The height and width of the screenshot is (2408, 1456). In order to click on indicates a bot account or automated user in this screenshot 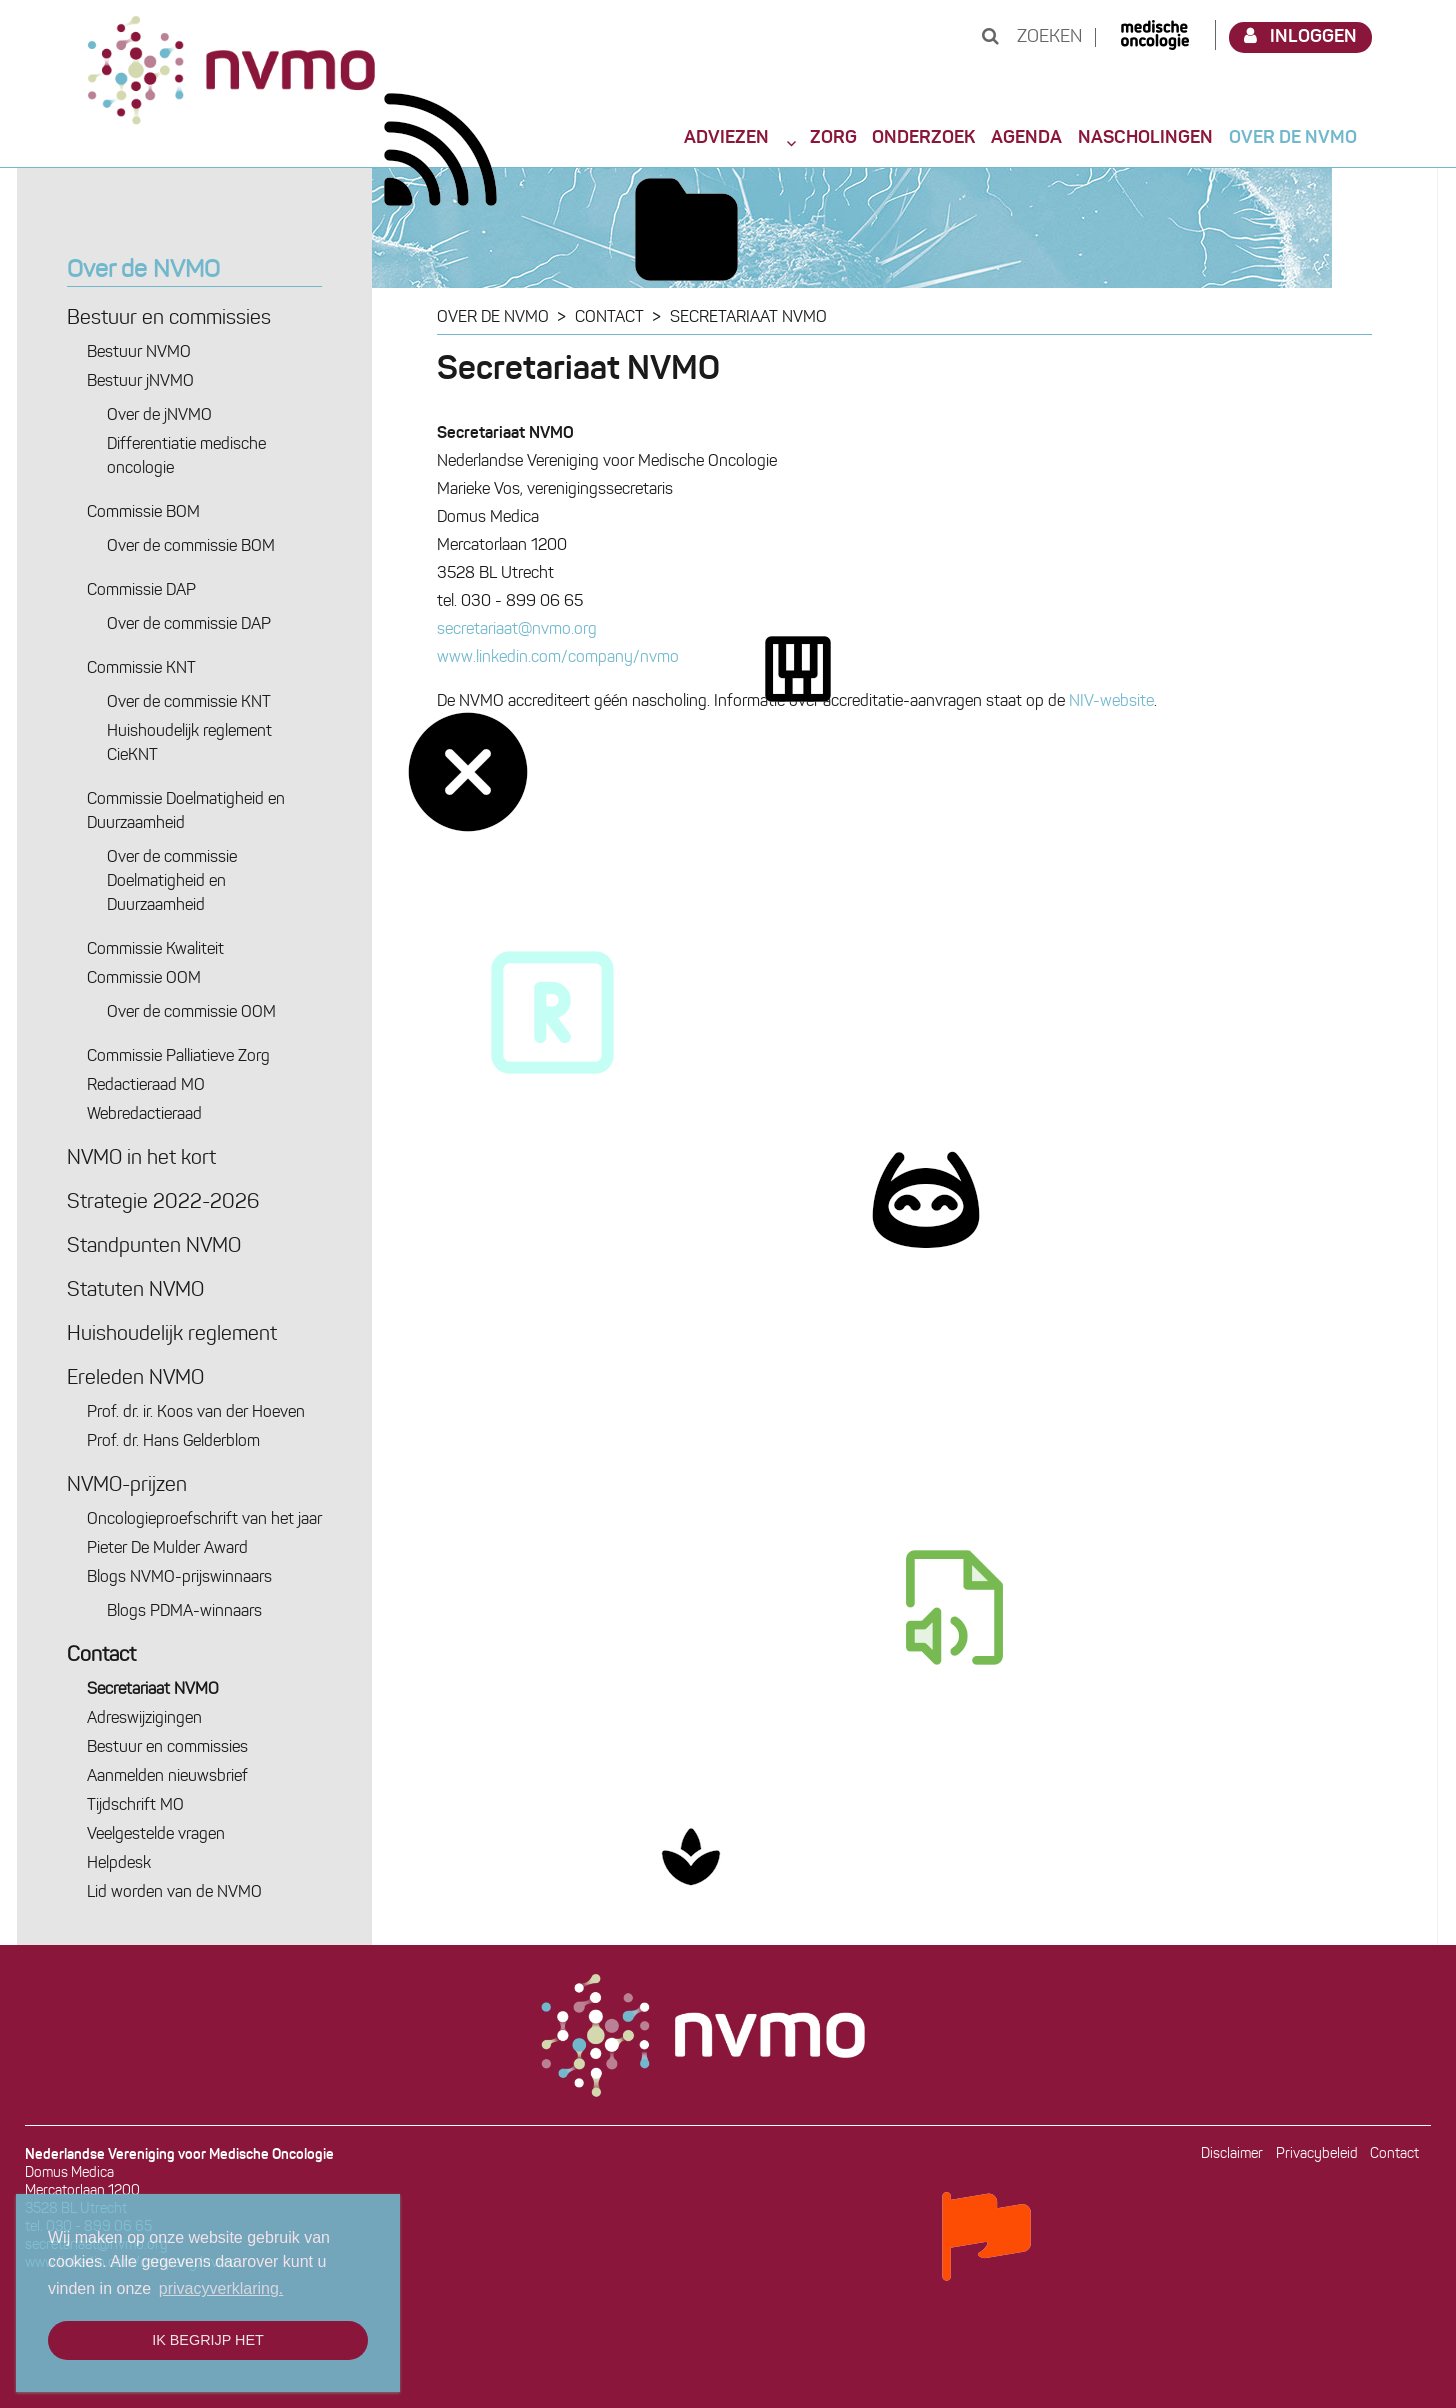, I will do `click(926, 1200)`.